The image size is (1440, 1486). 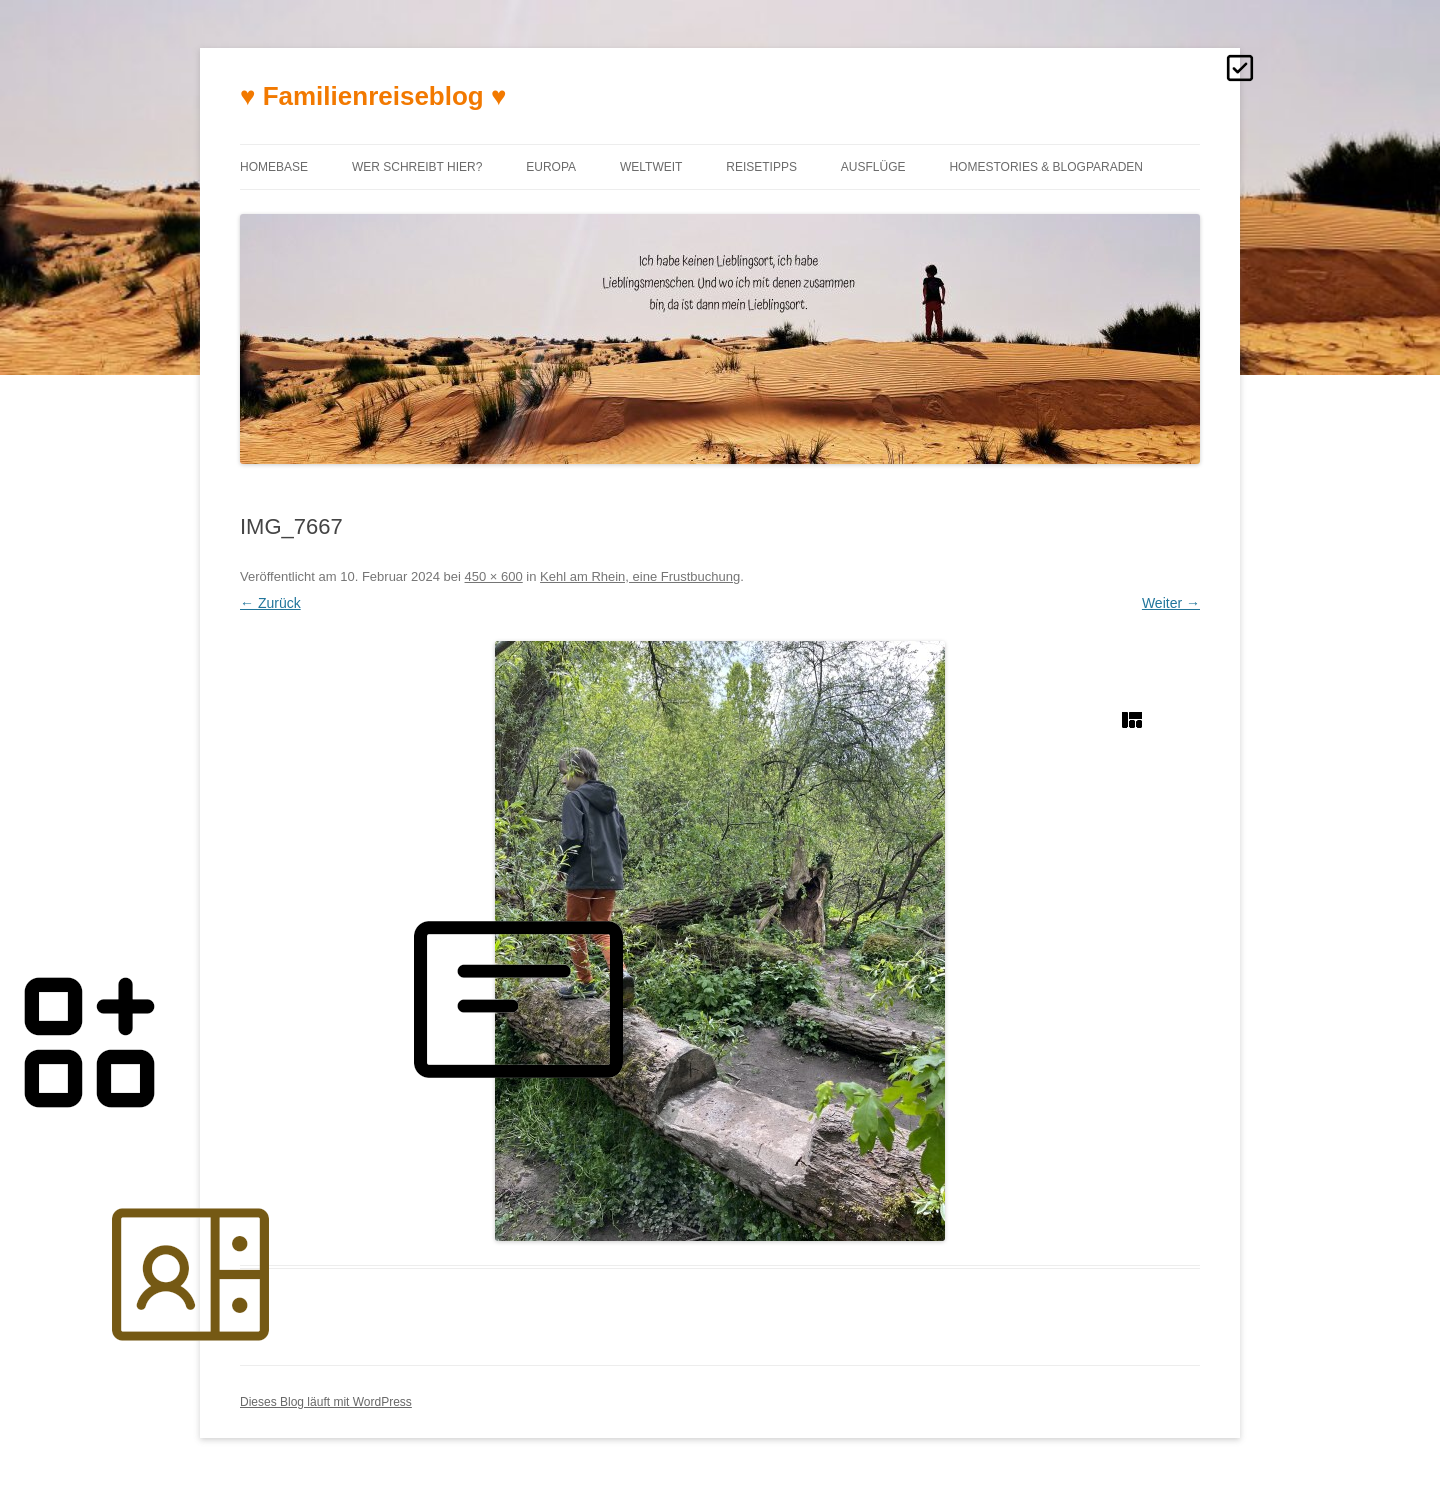 What do you see at coordinates (1240, 68) in the screenshot?
I see `a selected or completed item` at bounding box center [1240, 68].